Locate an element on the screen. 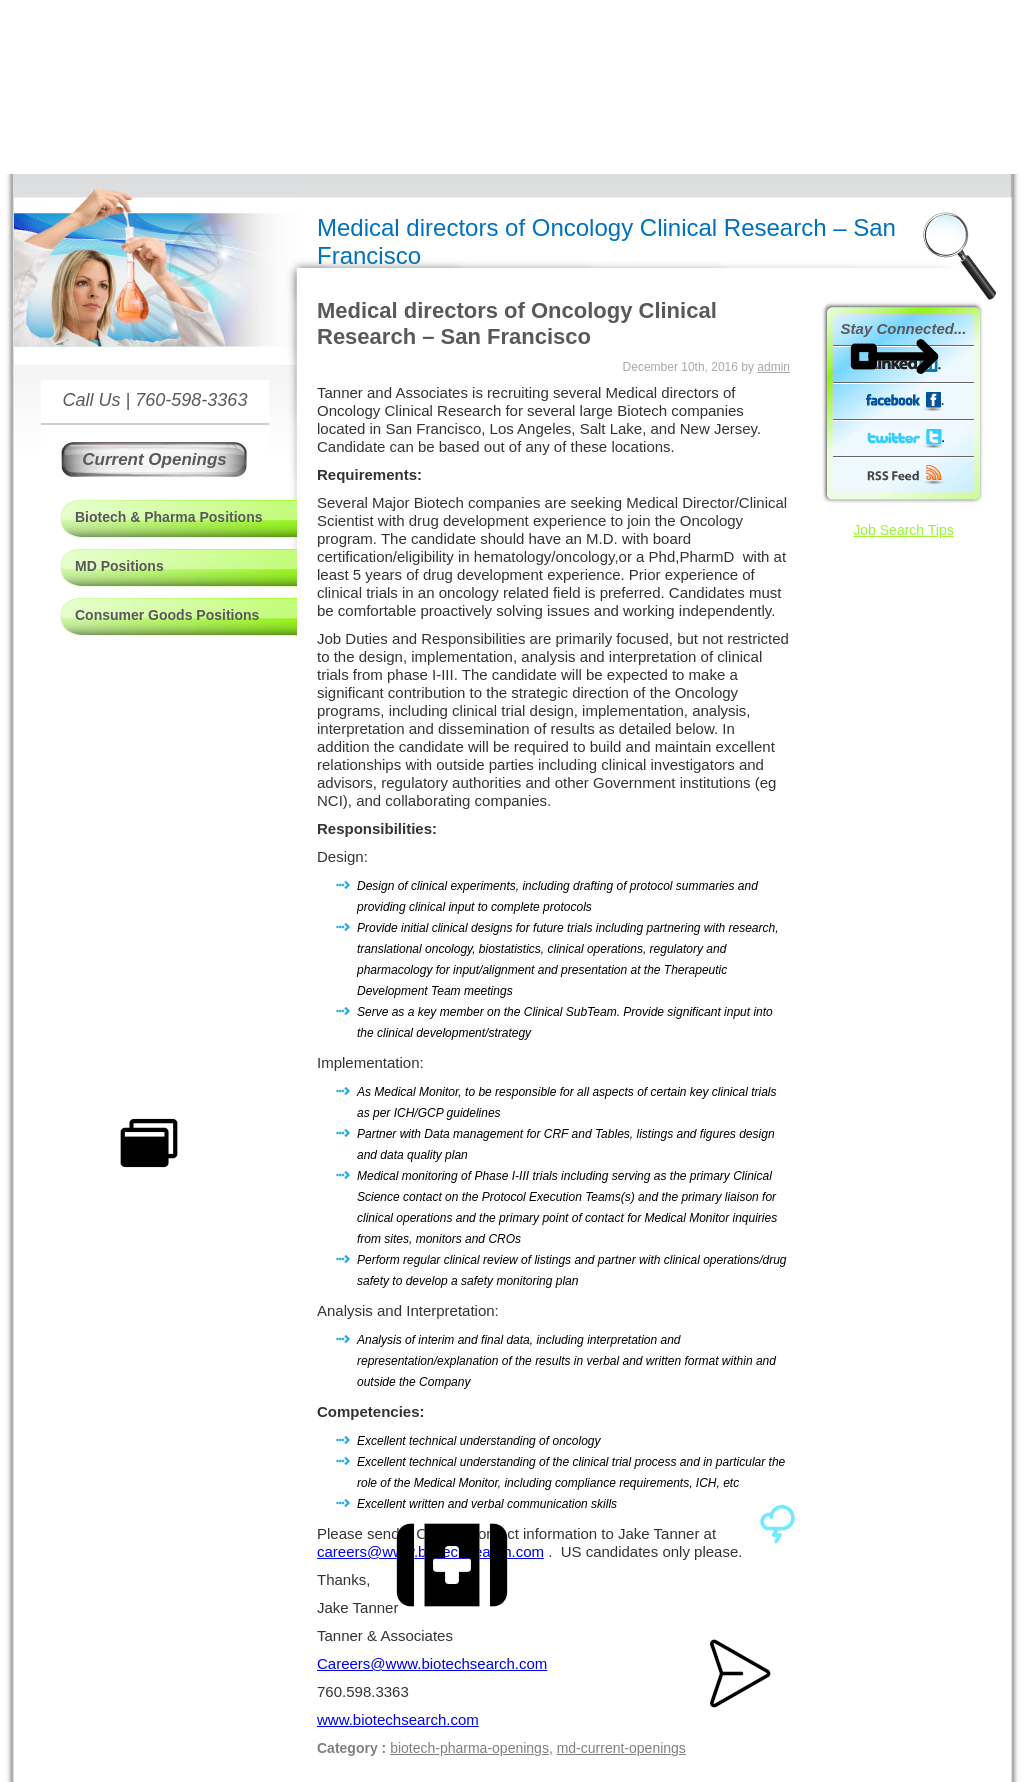  view open browser windows is located at coordinates (149, 1143).